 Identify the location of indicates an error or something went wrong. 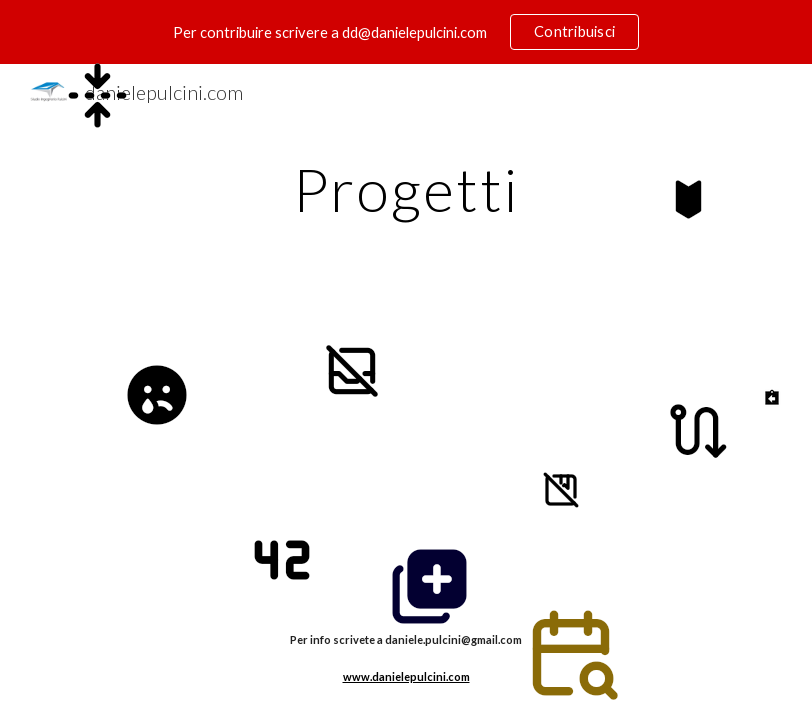
(157, 395).